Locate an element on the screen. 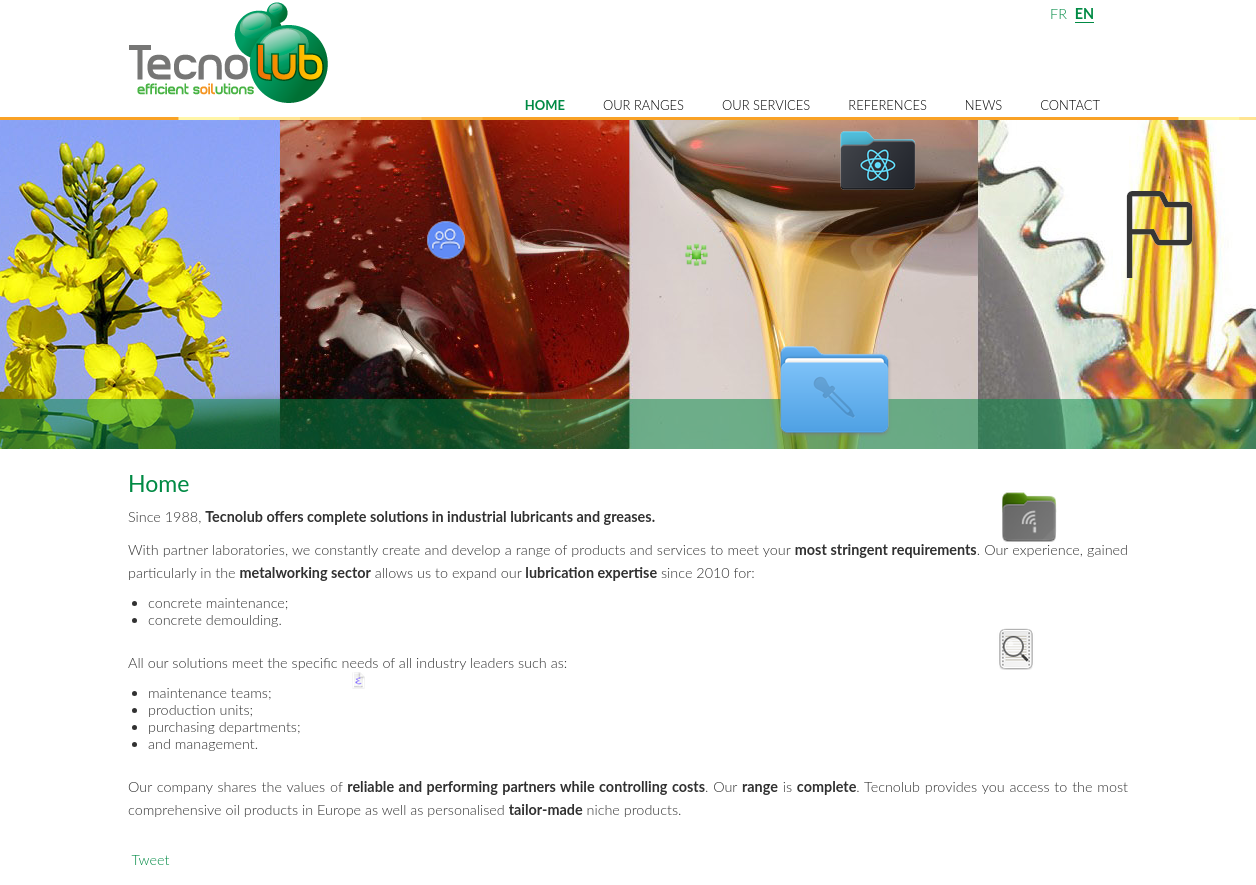 This screenshot has height=885, width=1256. open insync cloud sync folder is located at coordinates (1029, 517).